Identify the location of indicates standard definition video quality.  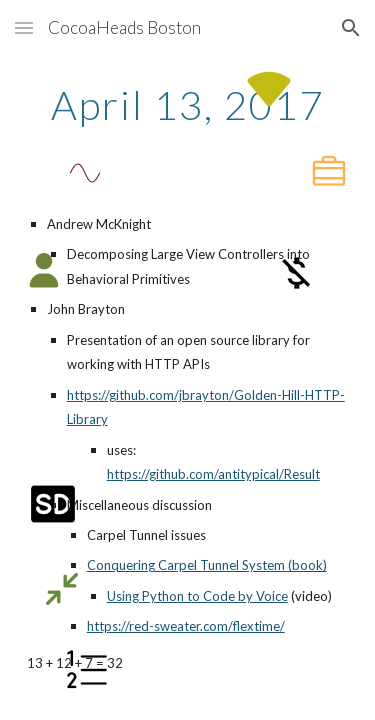
(53, 504).